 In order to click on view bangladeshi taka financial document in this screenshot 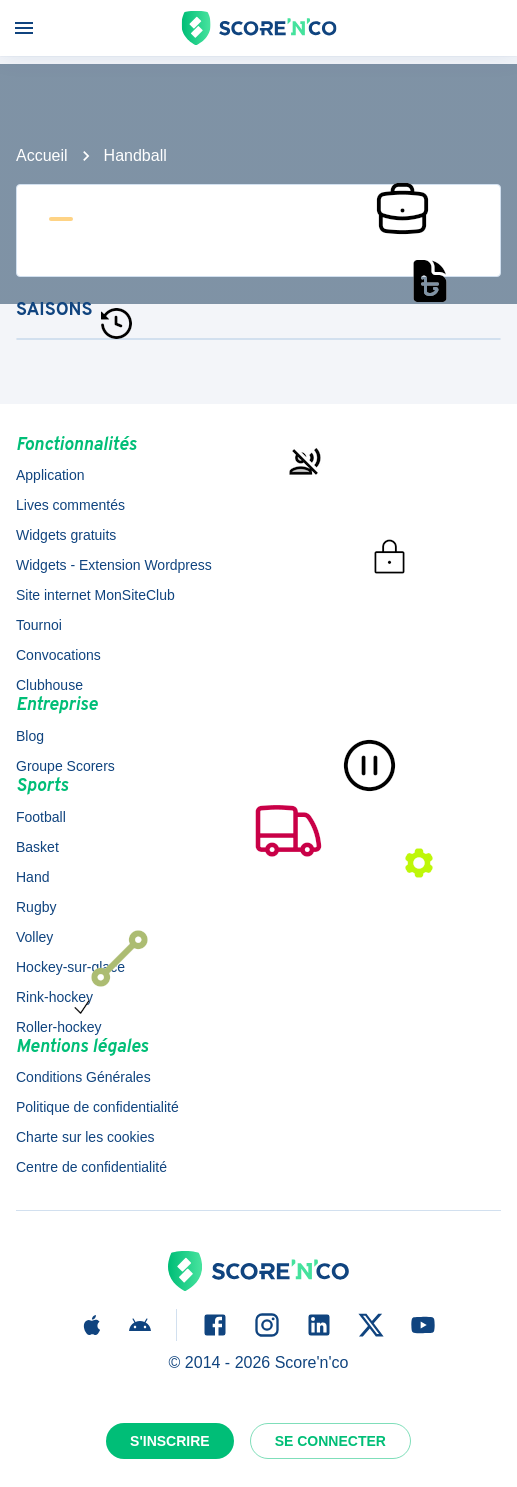, I will do `click(430, 281)`.